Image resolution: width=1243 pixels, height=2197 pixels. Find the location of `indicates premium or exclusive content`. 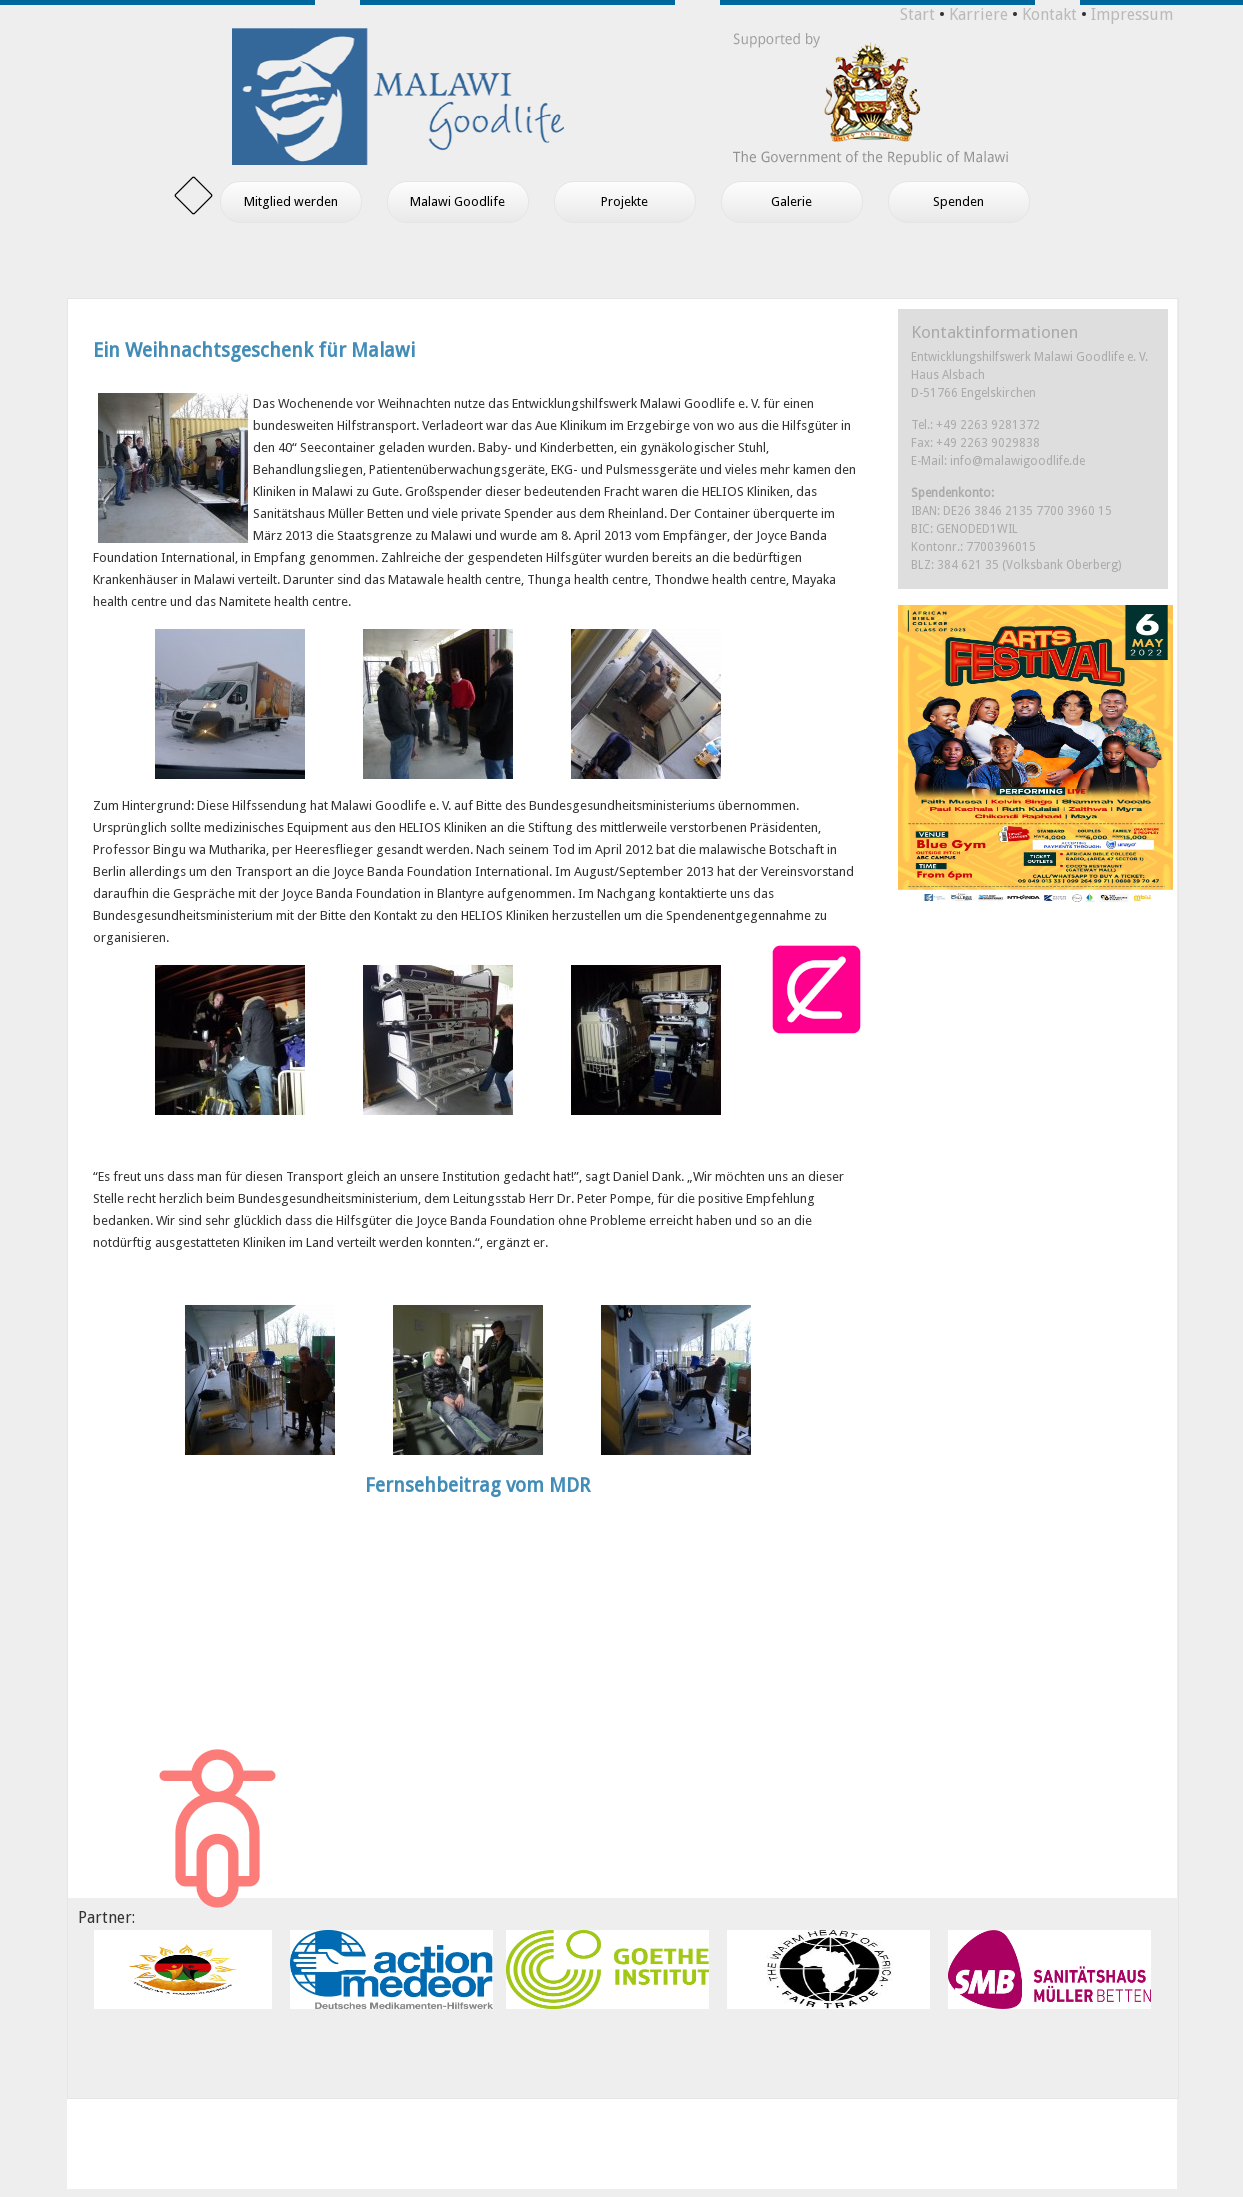

indicates premium or exclusive content is located at coordinates (193, 195).